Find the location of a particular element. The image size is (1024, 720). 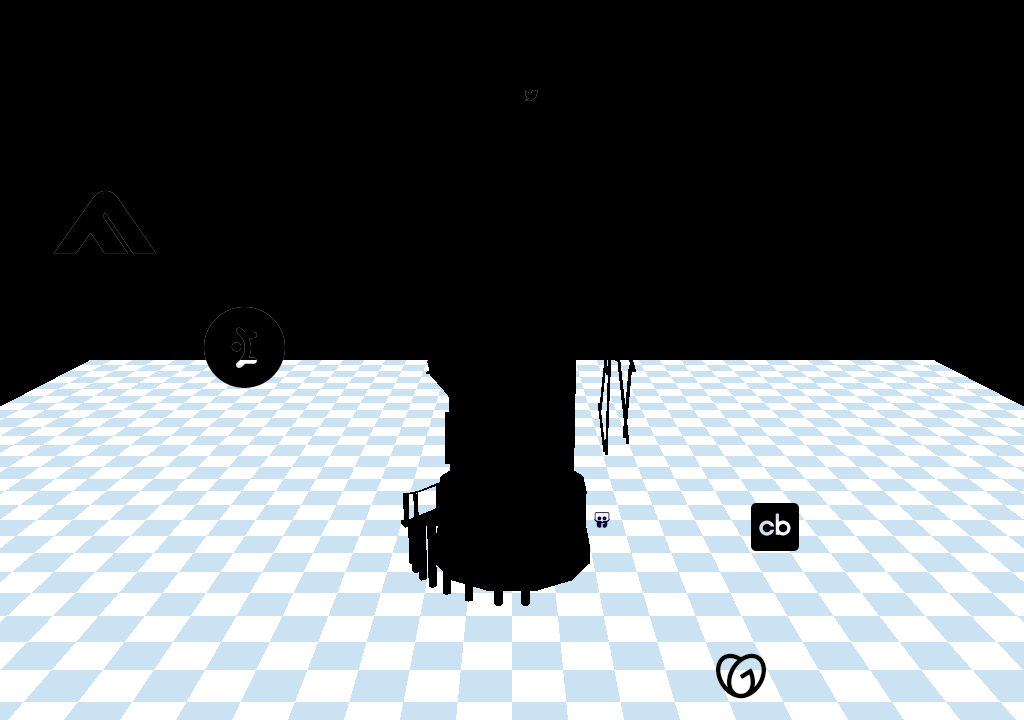

mantine UI framework logo is located at coordinates (244, 347).